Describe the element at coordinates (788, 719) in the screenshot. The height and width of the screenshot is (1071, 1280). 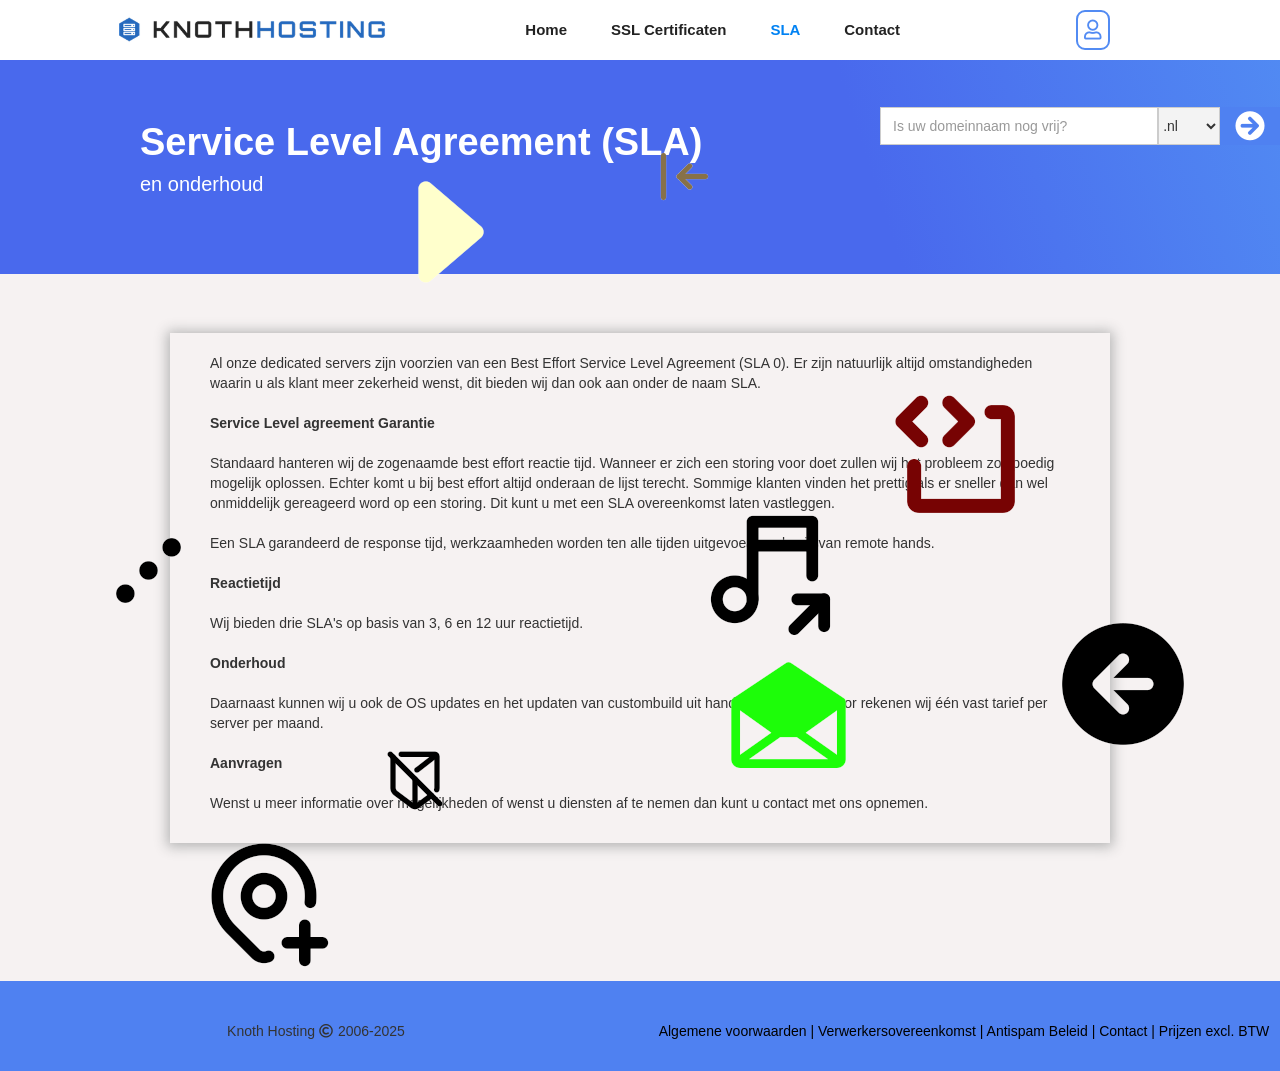
I see `view an opened or read email message` at that location.